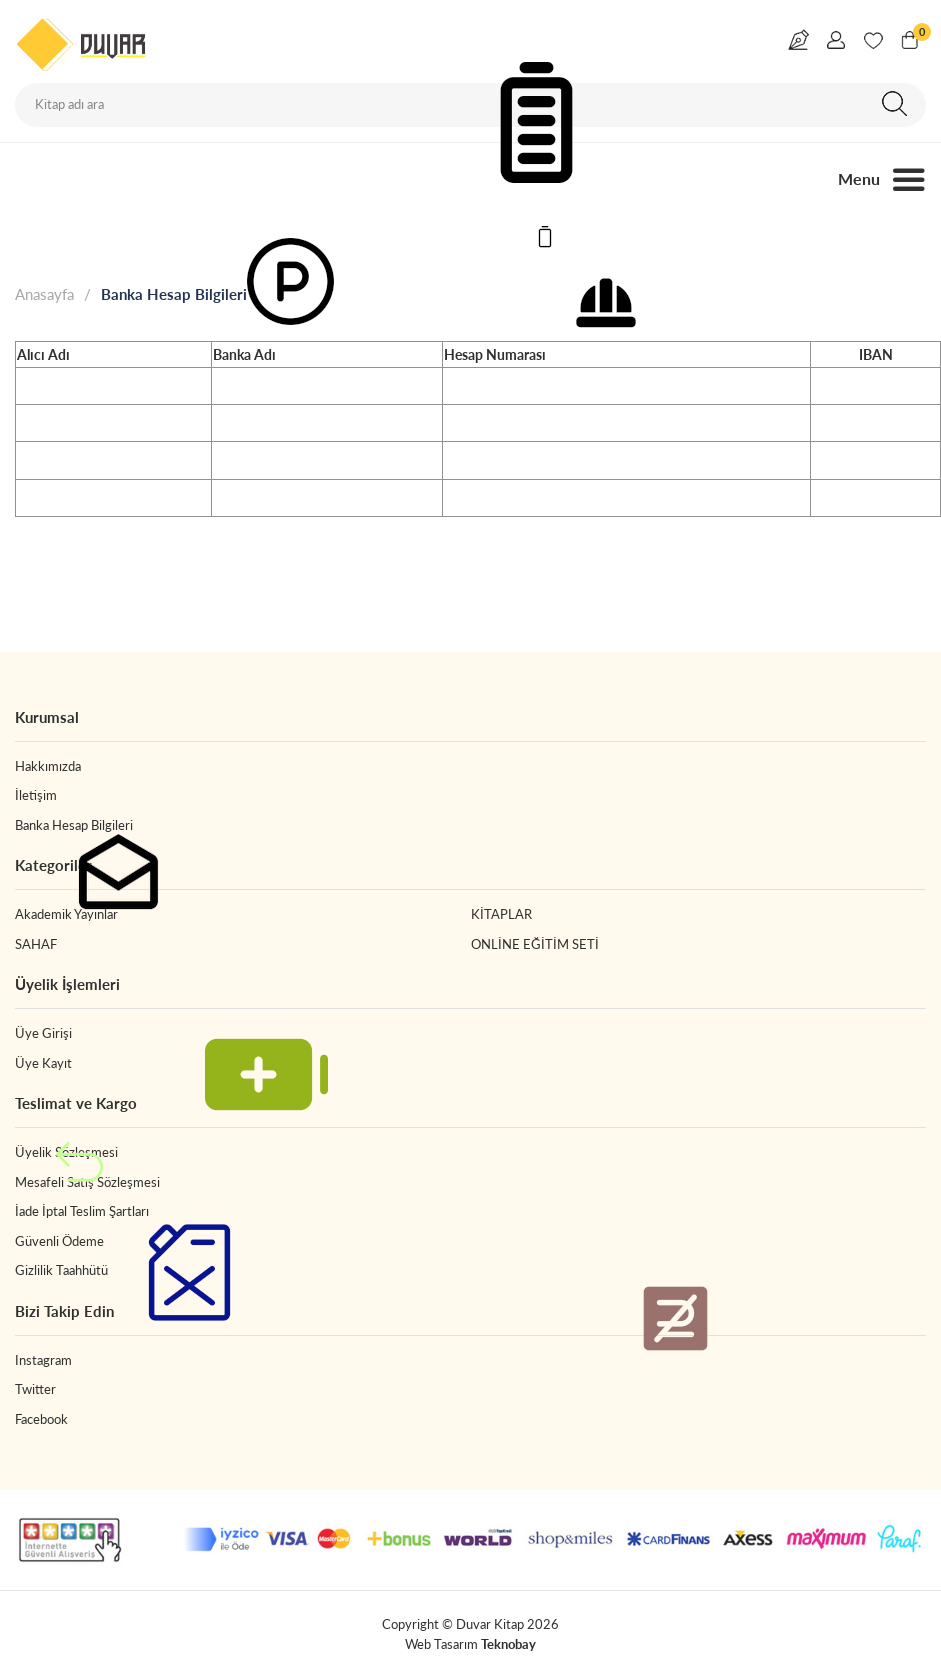  Describe the element at coordinates (290, 281) in the screenshot. I see `indicates parking availability or location` at that location.